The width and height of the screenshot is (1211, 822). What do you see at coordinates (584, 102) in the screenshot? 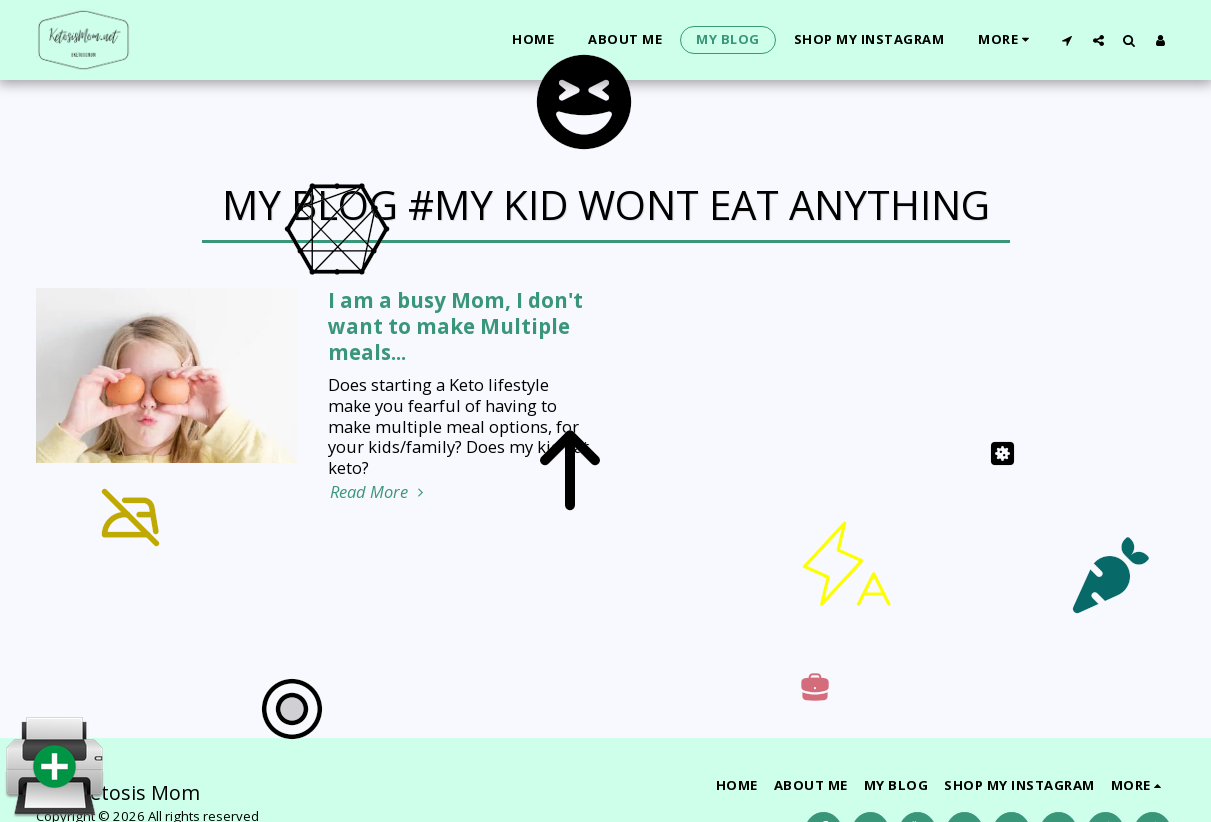
I see `react with a laughing emoji` at bounding box center [584, 102].